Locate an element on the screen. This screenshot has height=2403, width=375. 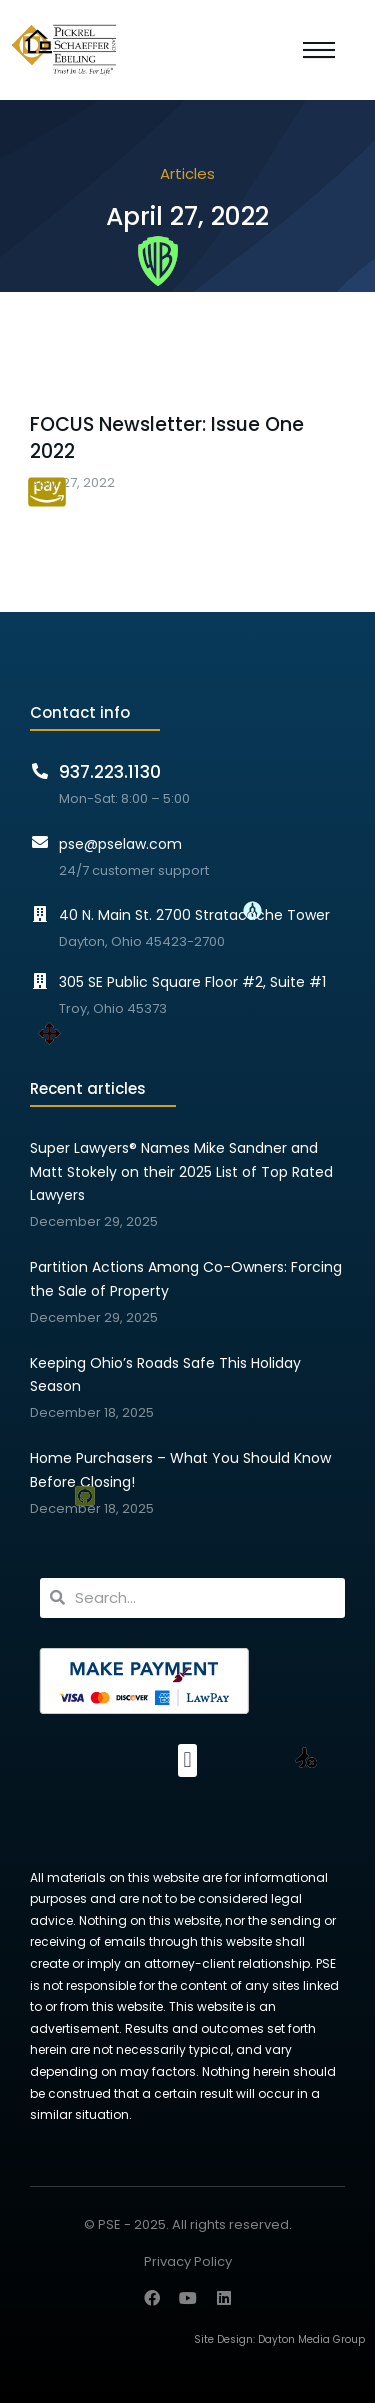
cancel flight booking is located at coordinates (305, 1757).